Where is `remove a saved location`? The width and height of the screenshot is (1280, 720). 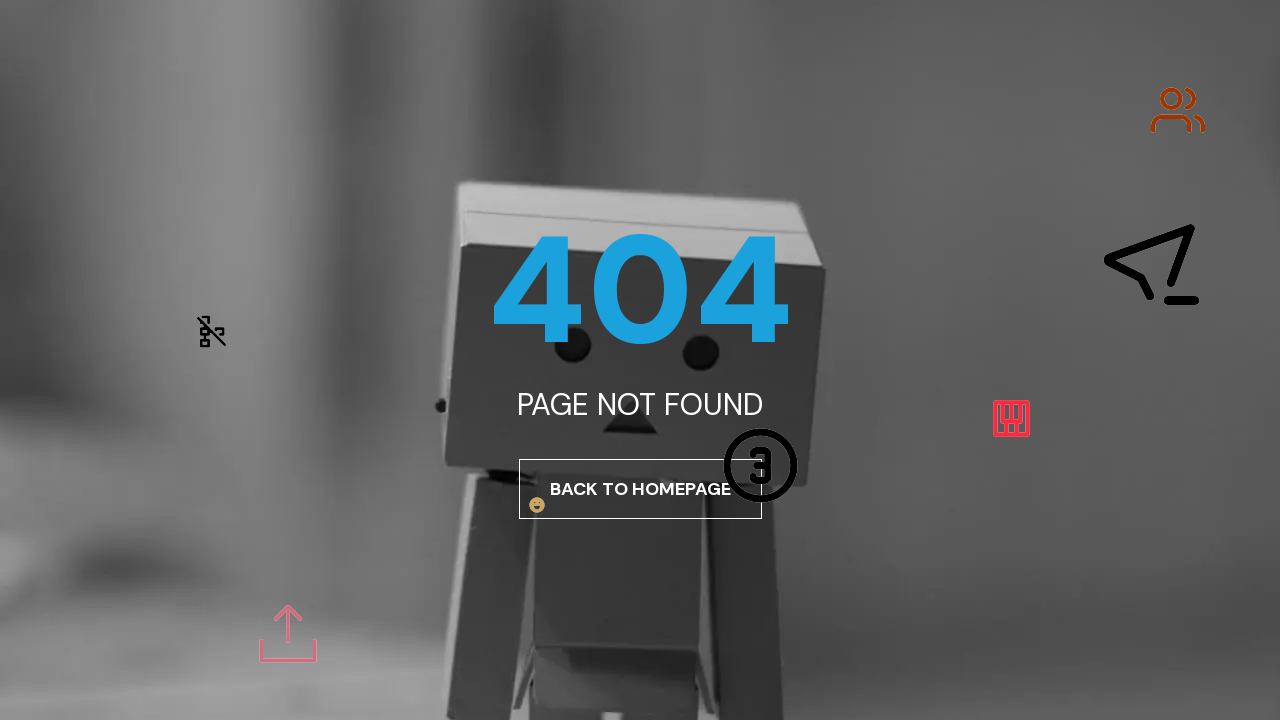 remove a saved location is located at coordinates (1150, 269).